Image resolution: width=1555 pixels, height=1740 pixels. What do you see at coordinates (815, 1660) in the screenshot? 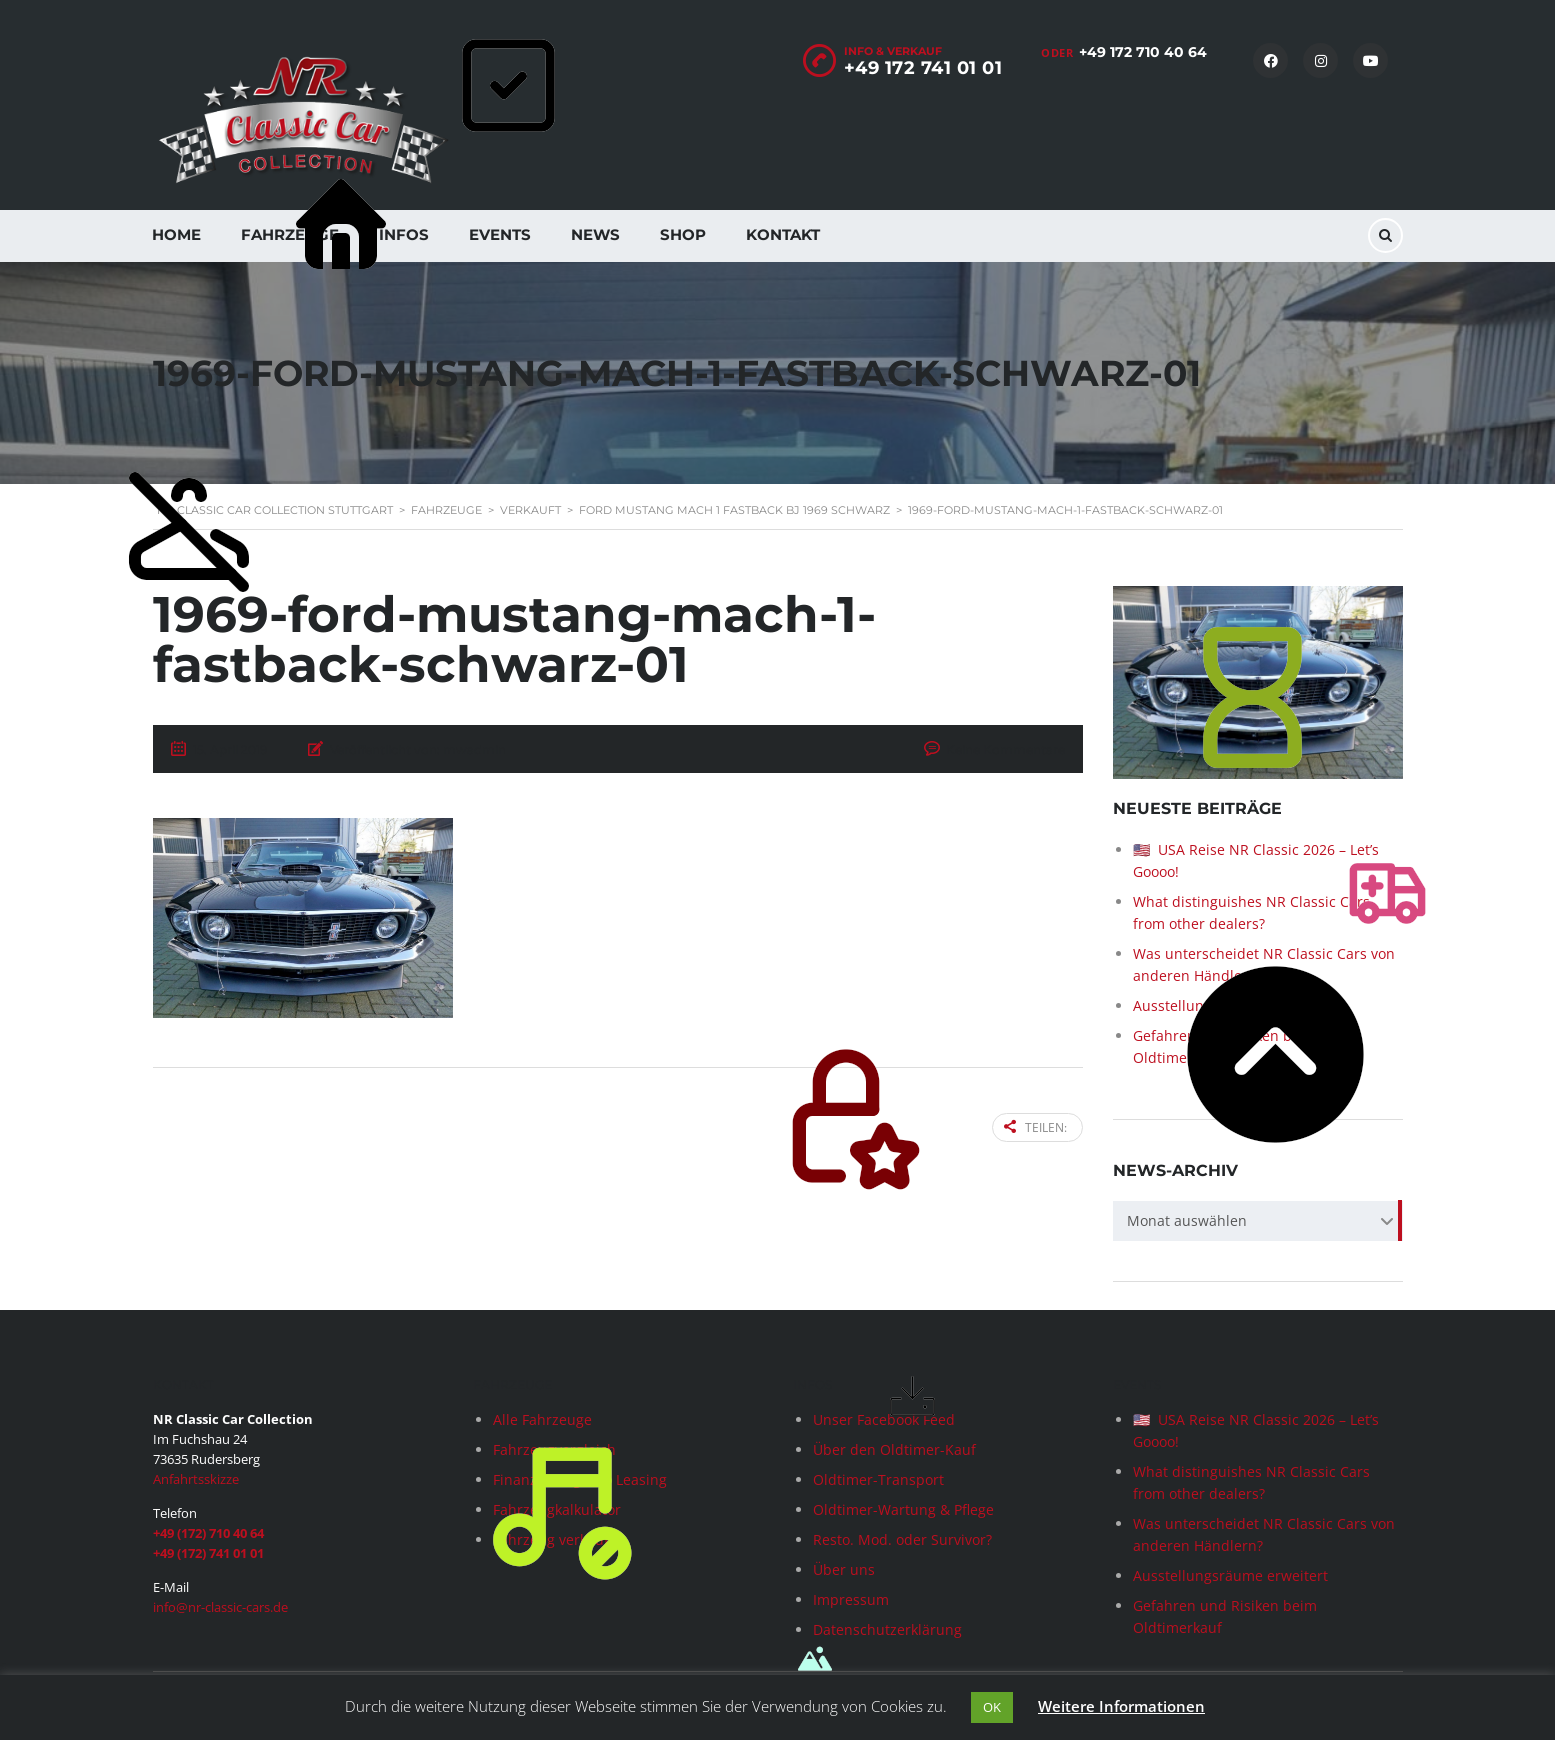
I see `view landscape or nature photos` at bounding box center [815, 1660].